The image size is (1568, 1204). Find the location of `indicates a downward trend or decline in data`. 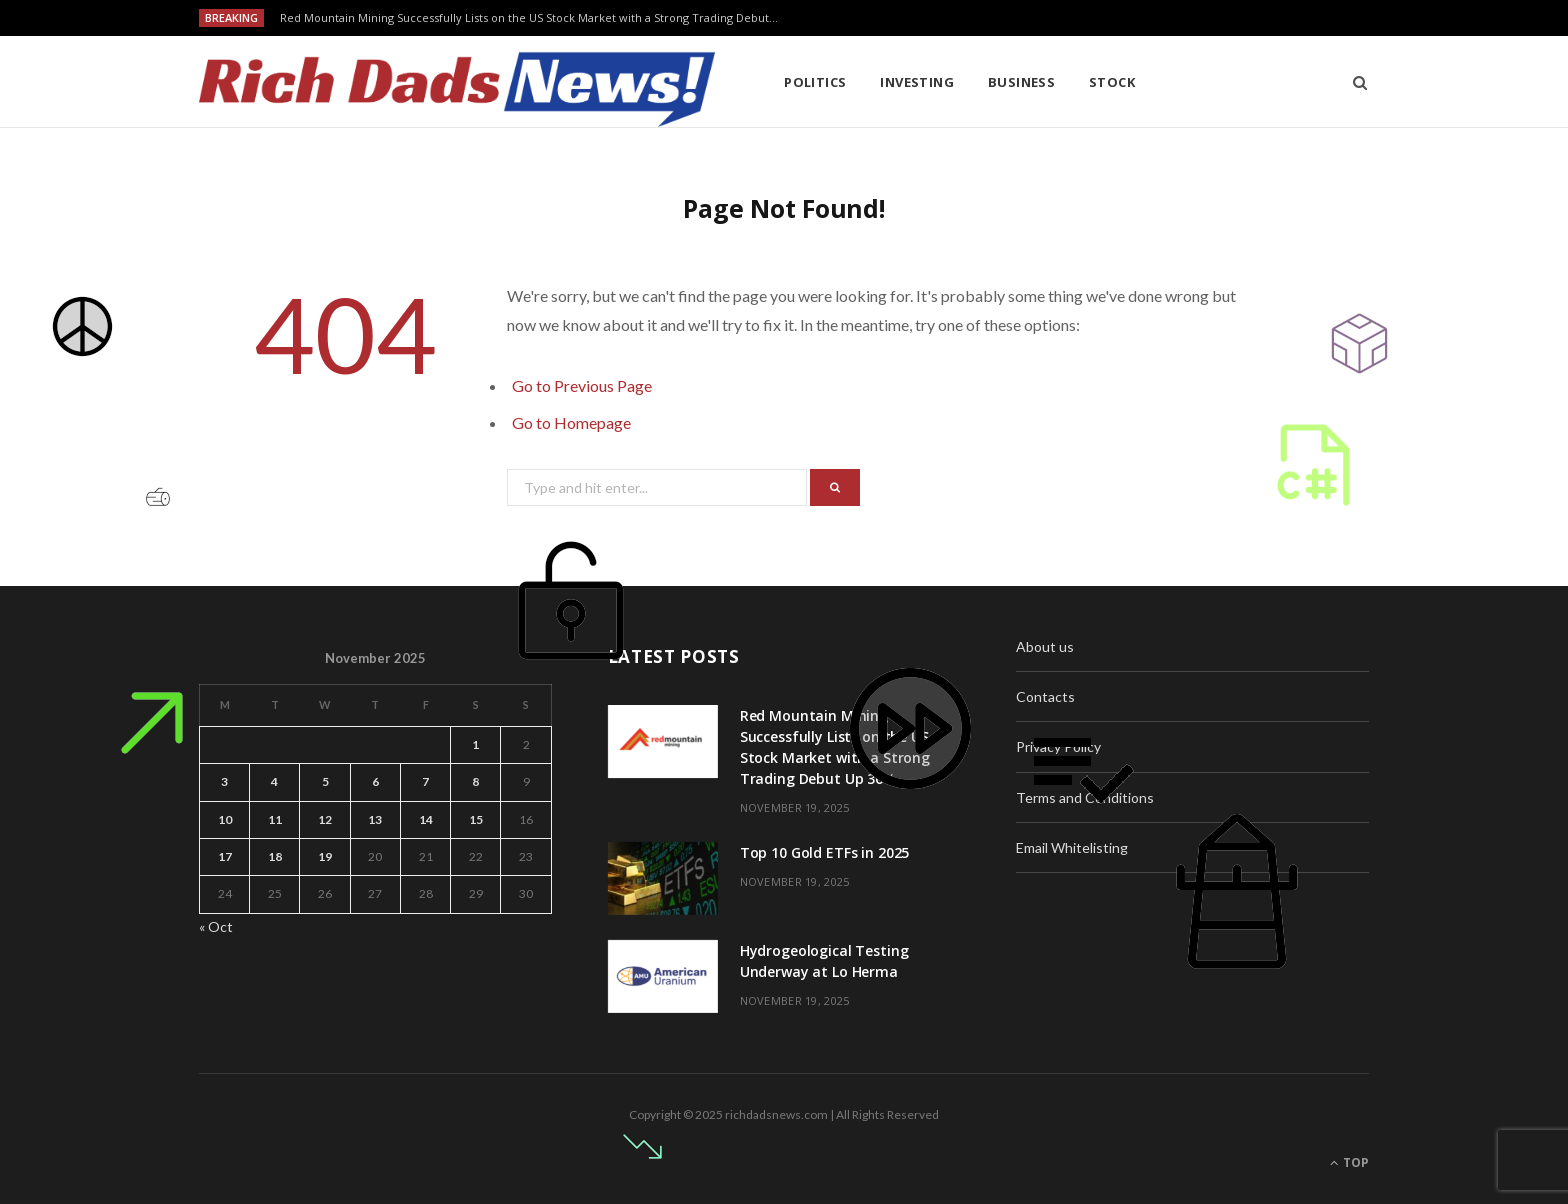

indicates a downward trend or decline in data is located at coordinates (642, 1146).